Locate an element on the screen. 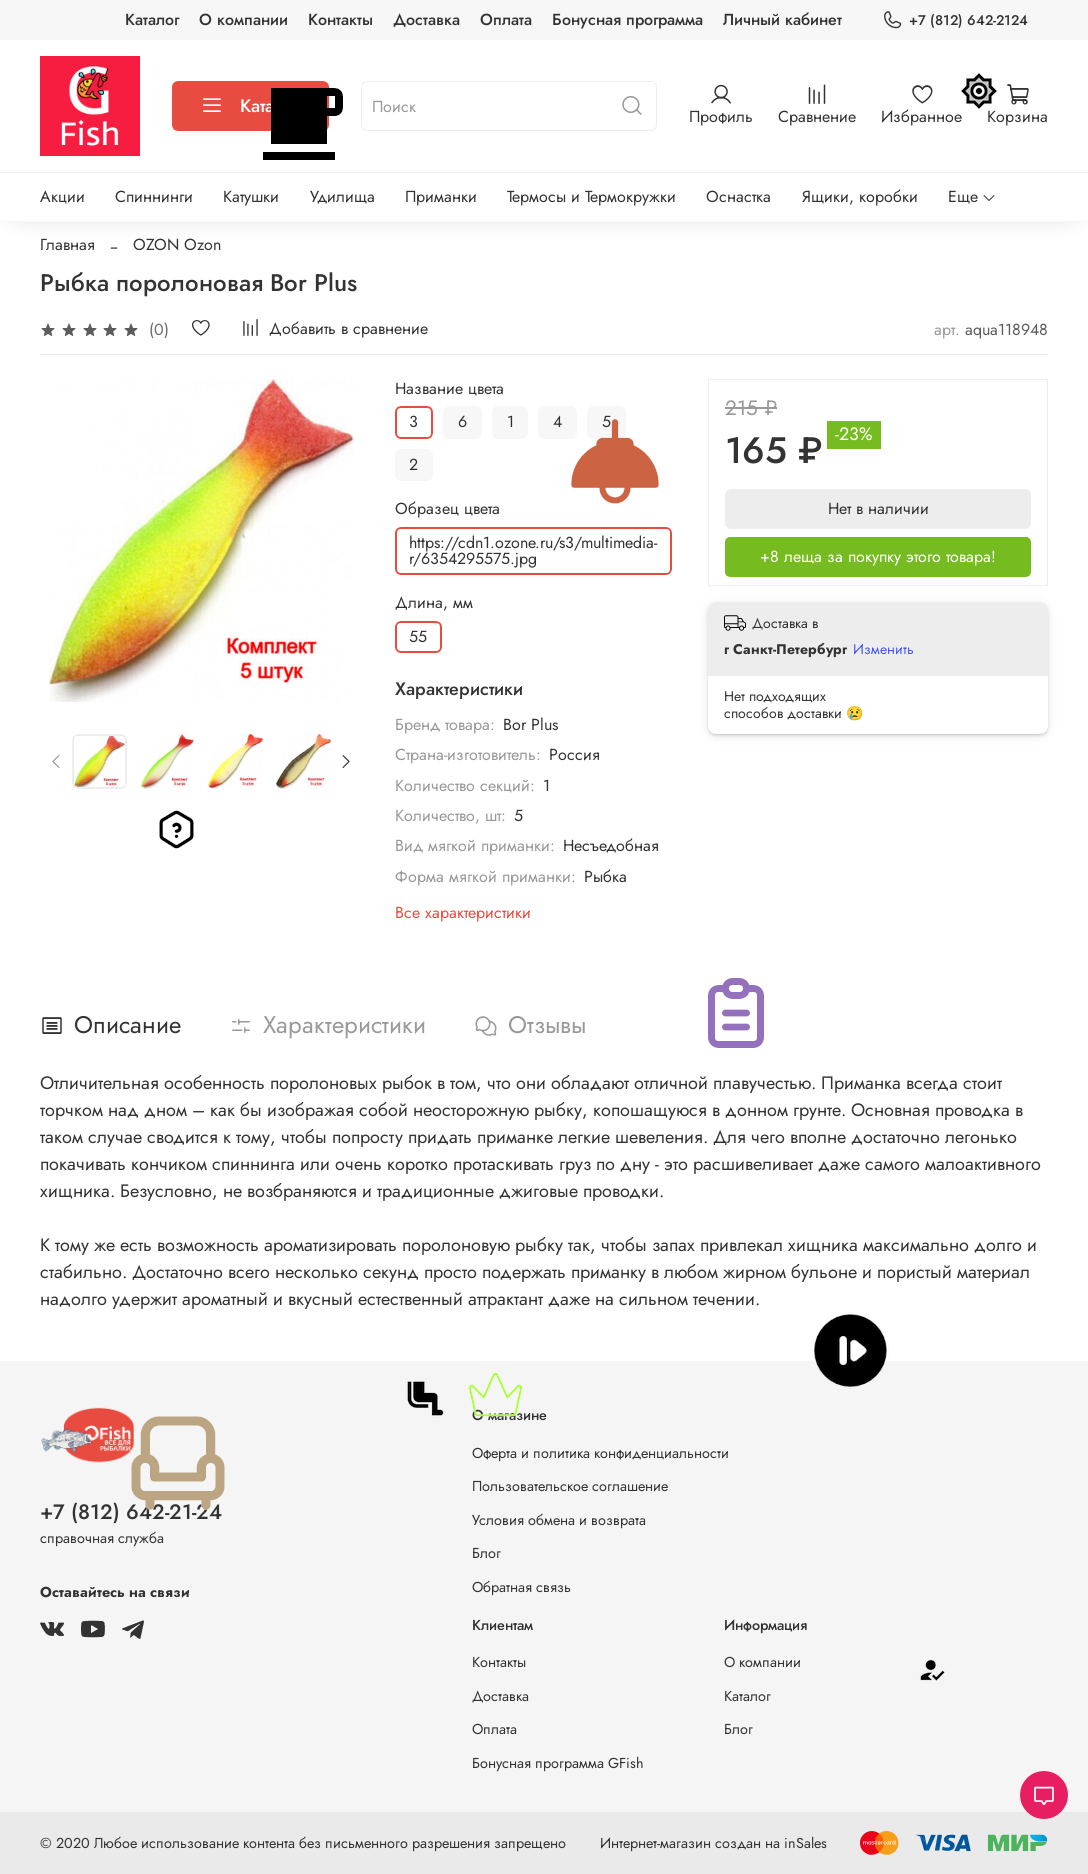 This screenshot has height=1874, width=1088. play next item in queue is located at coordinates (850, 1350).